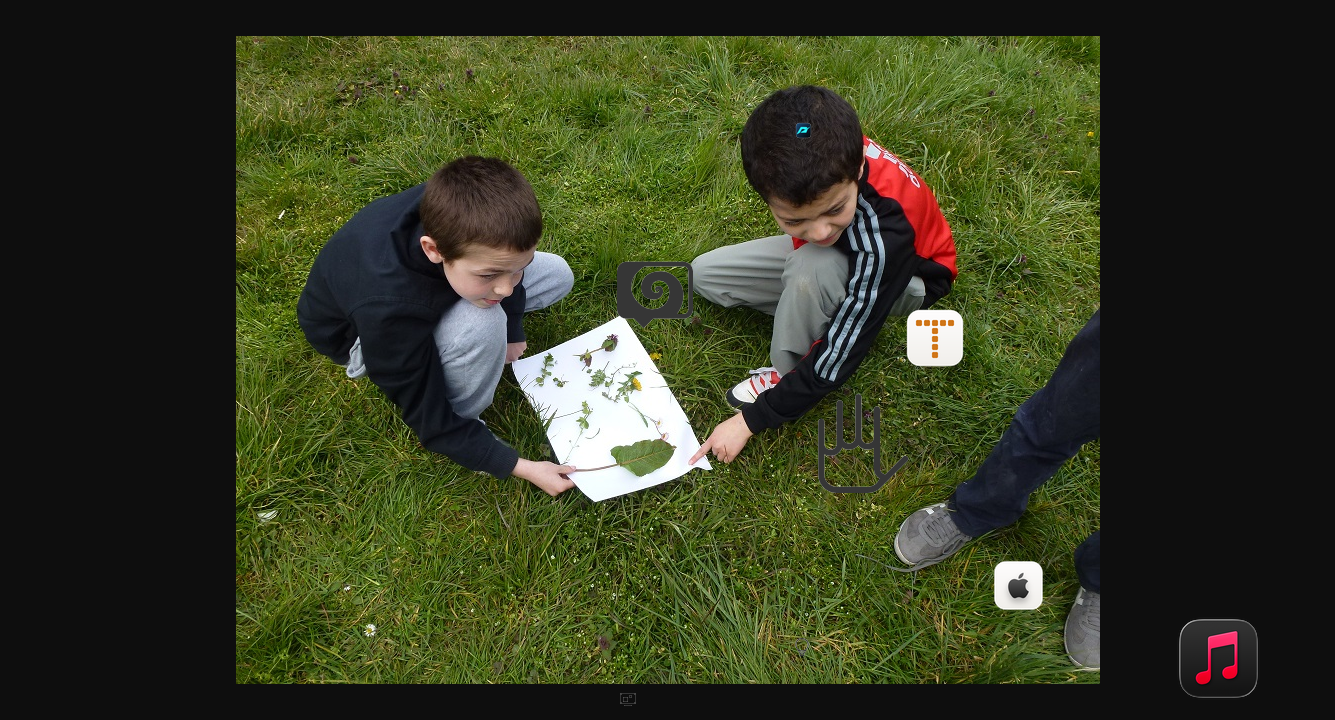 The height and width of the screenshot is (720, 1335). Describe the element at coordinates (1018, 585) in the screenshot. I see `open system preferences or settings` at that location.